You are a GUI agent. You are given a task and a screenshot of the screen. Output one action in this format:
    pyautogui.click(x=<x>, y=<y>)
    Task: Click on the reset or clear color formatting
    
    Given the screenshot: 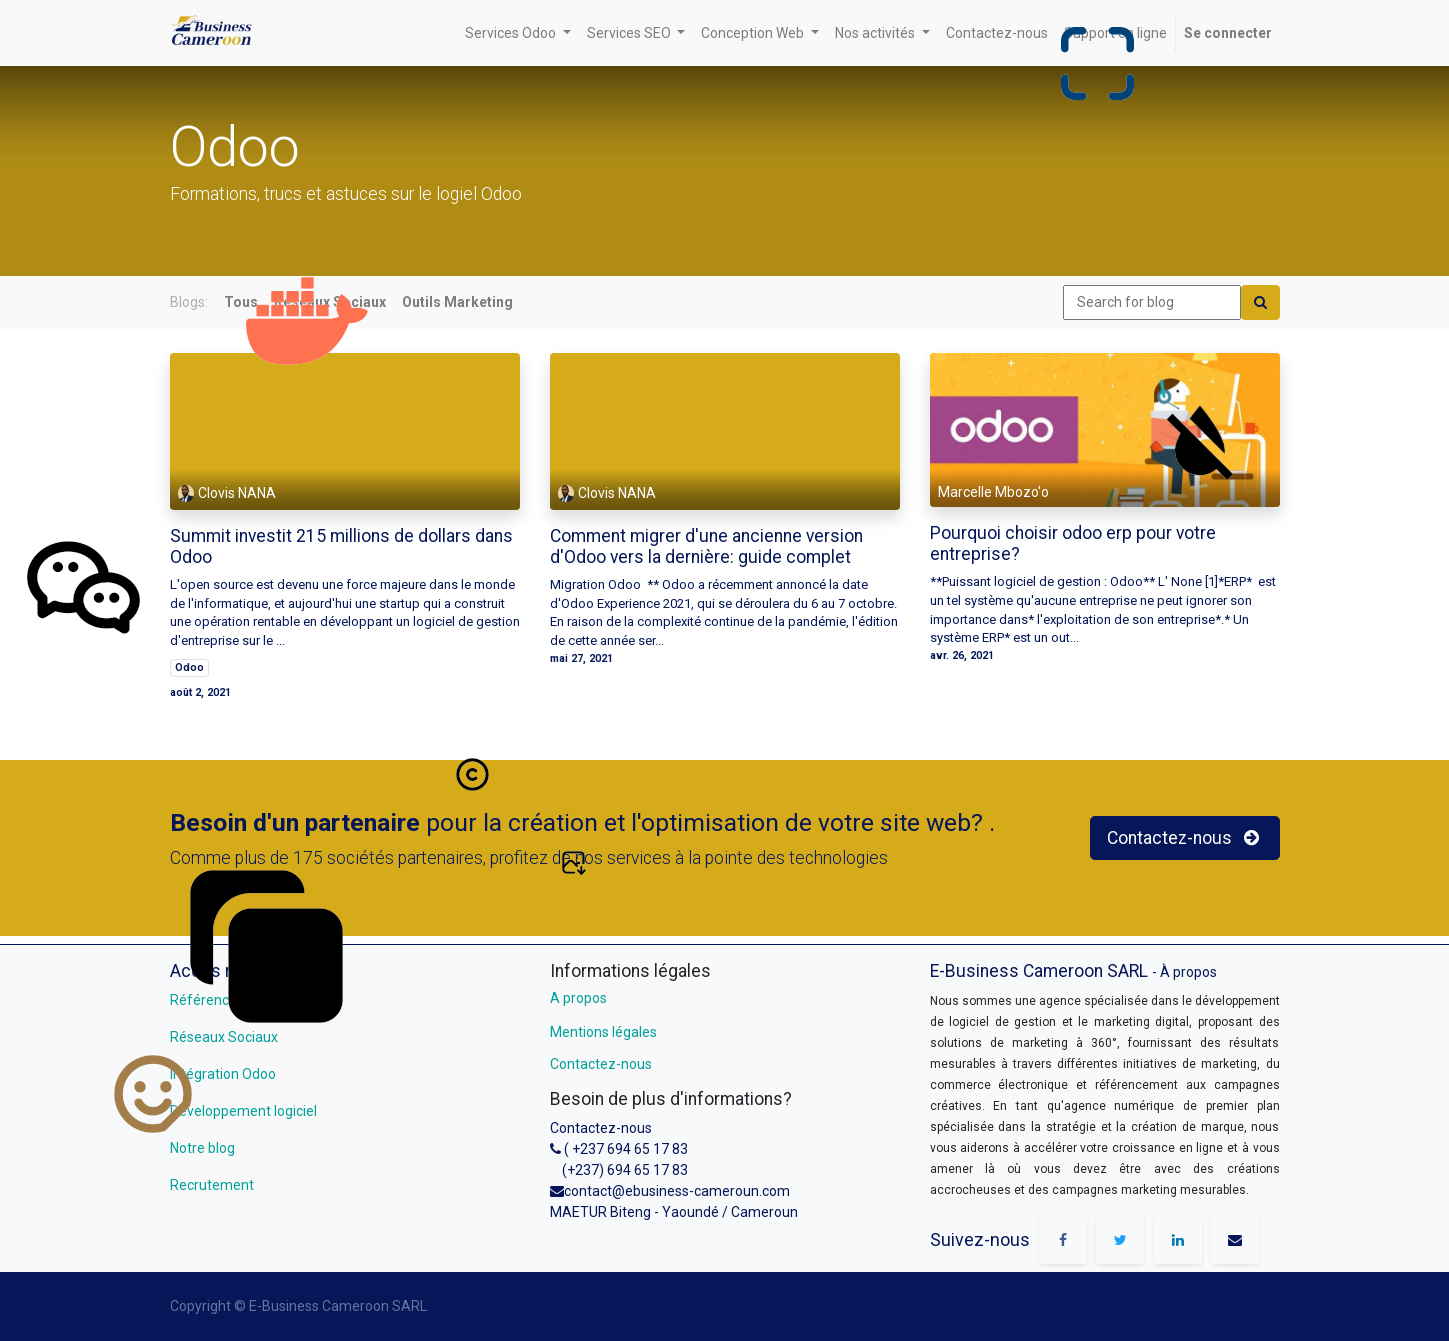 What is the action you would take?
    pyautogui.click(x=1200, y=442)
    